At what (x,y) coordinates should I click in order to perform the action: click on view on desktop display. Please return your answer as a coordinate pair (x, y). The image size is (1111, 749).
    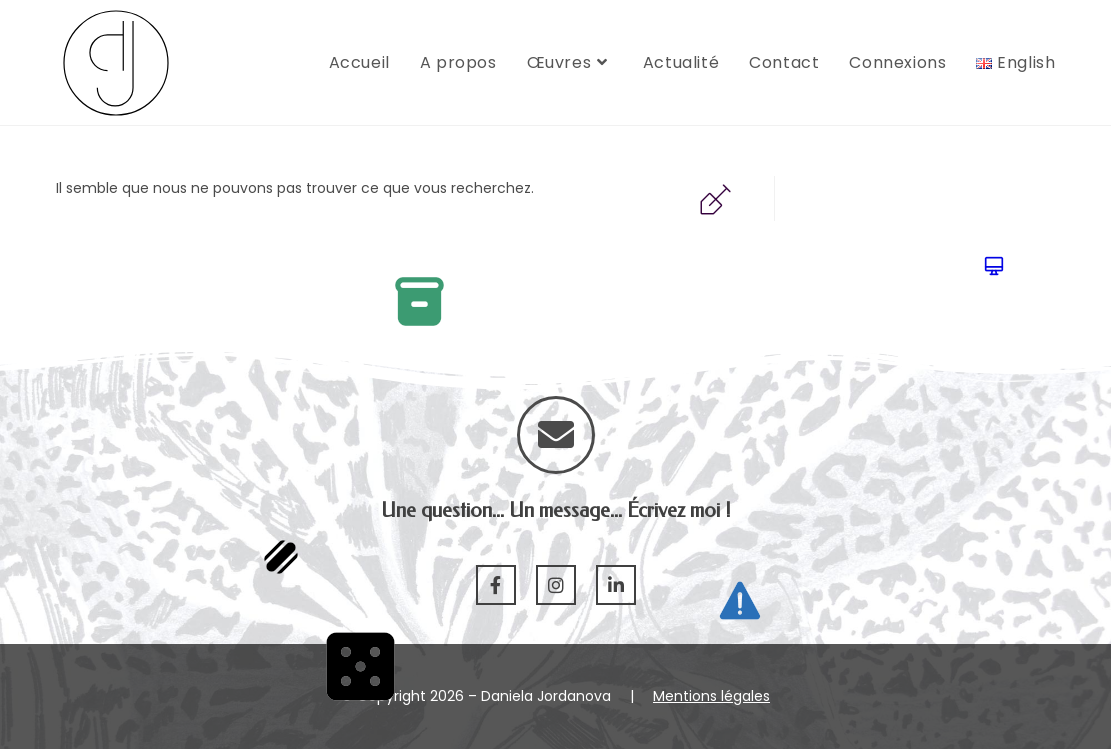
    Looking at the image, I should click on (994, 266).